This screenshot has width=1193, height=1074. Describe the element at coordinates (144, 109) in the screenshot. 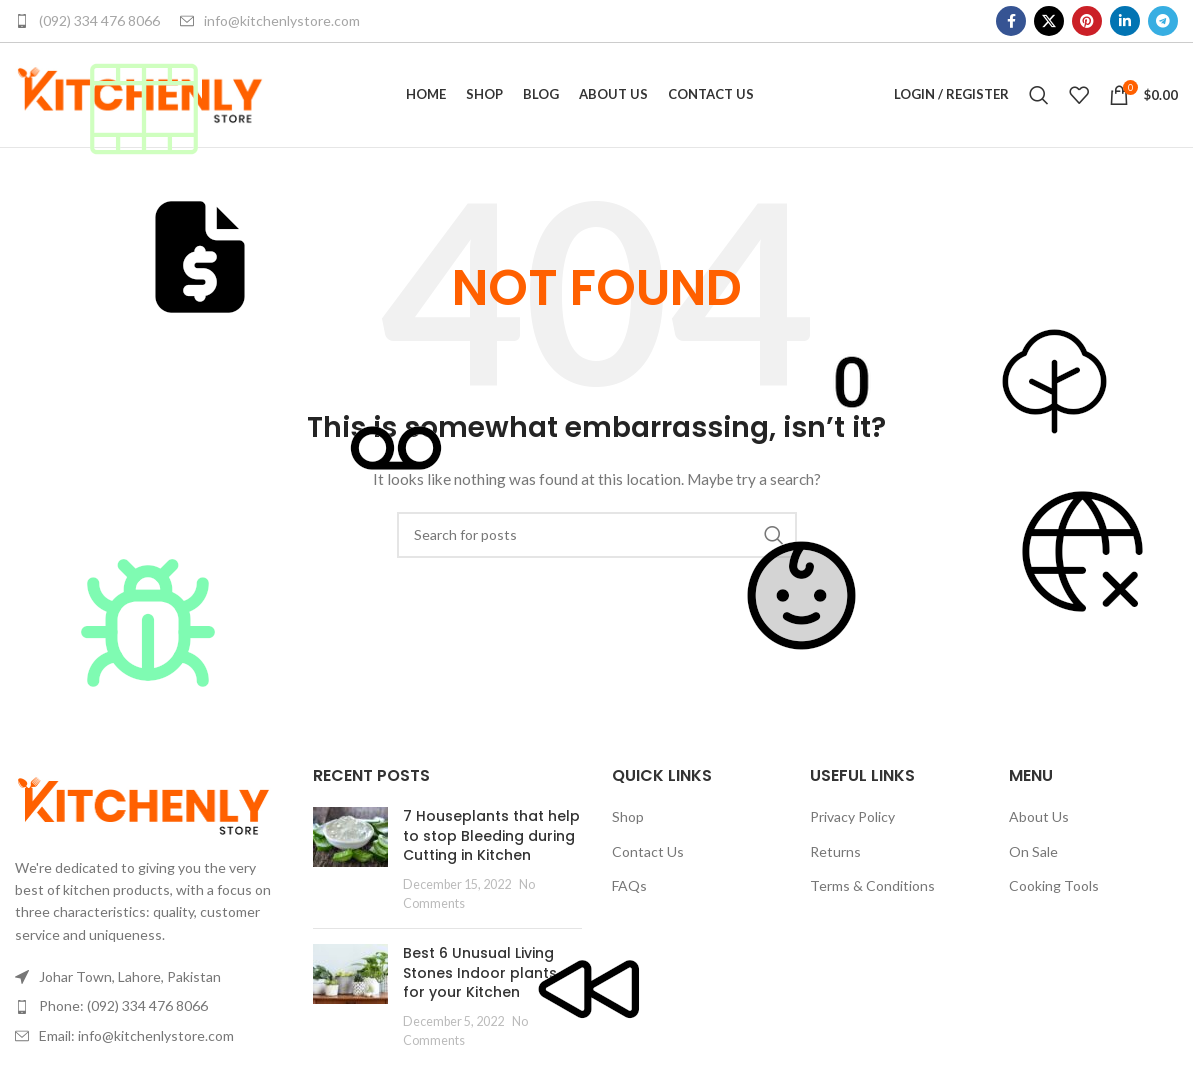

I see `view video or film content` at that location.